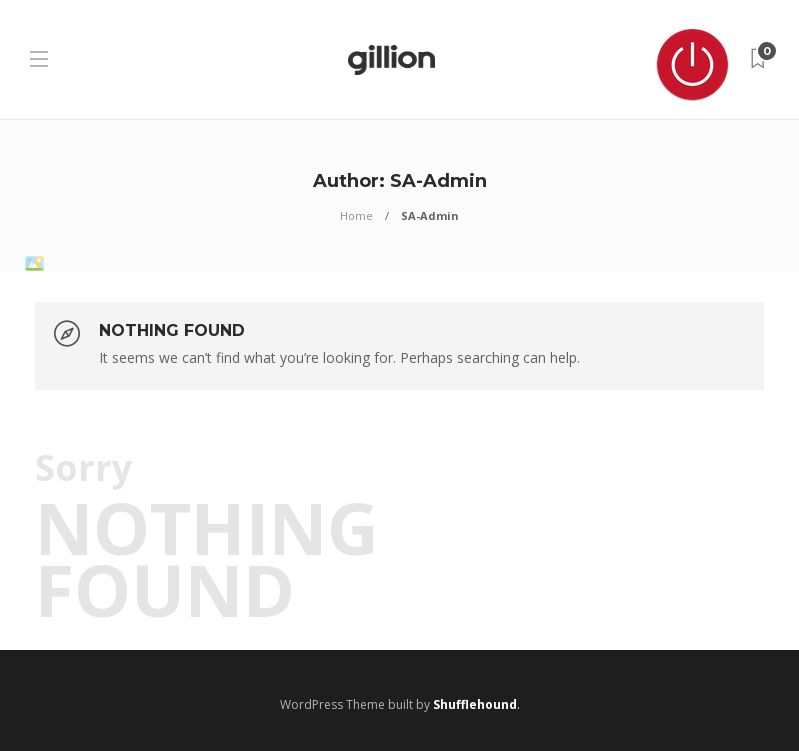 The height and width of the screenshot is (751, 799). What do you see at coordinates (692, 64) in the screenshot?
I see `shut down the system` at bounding box center [692, 64].